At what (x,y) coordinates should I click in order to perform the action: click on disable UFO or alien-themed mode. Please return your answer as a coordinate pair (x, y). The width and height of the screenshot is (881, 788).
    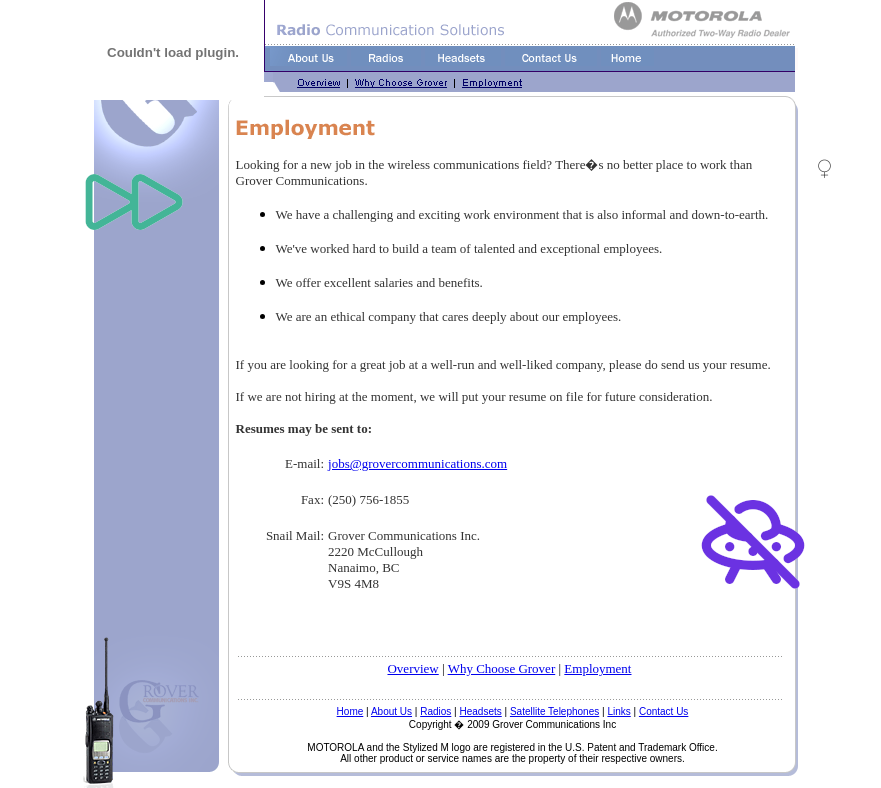
    Looking at the image, I should click on (753, 542).